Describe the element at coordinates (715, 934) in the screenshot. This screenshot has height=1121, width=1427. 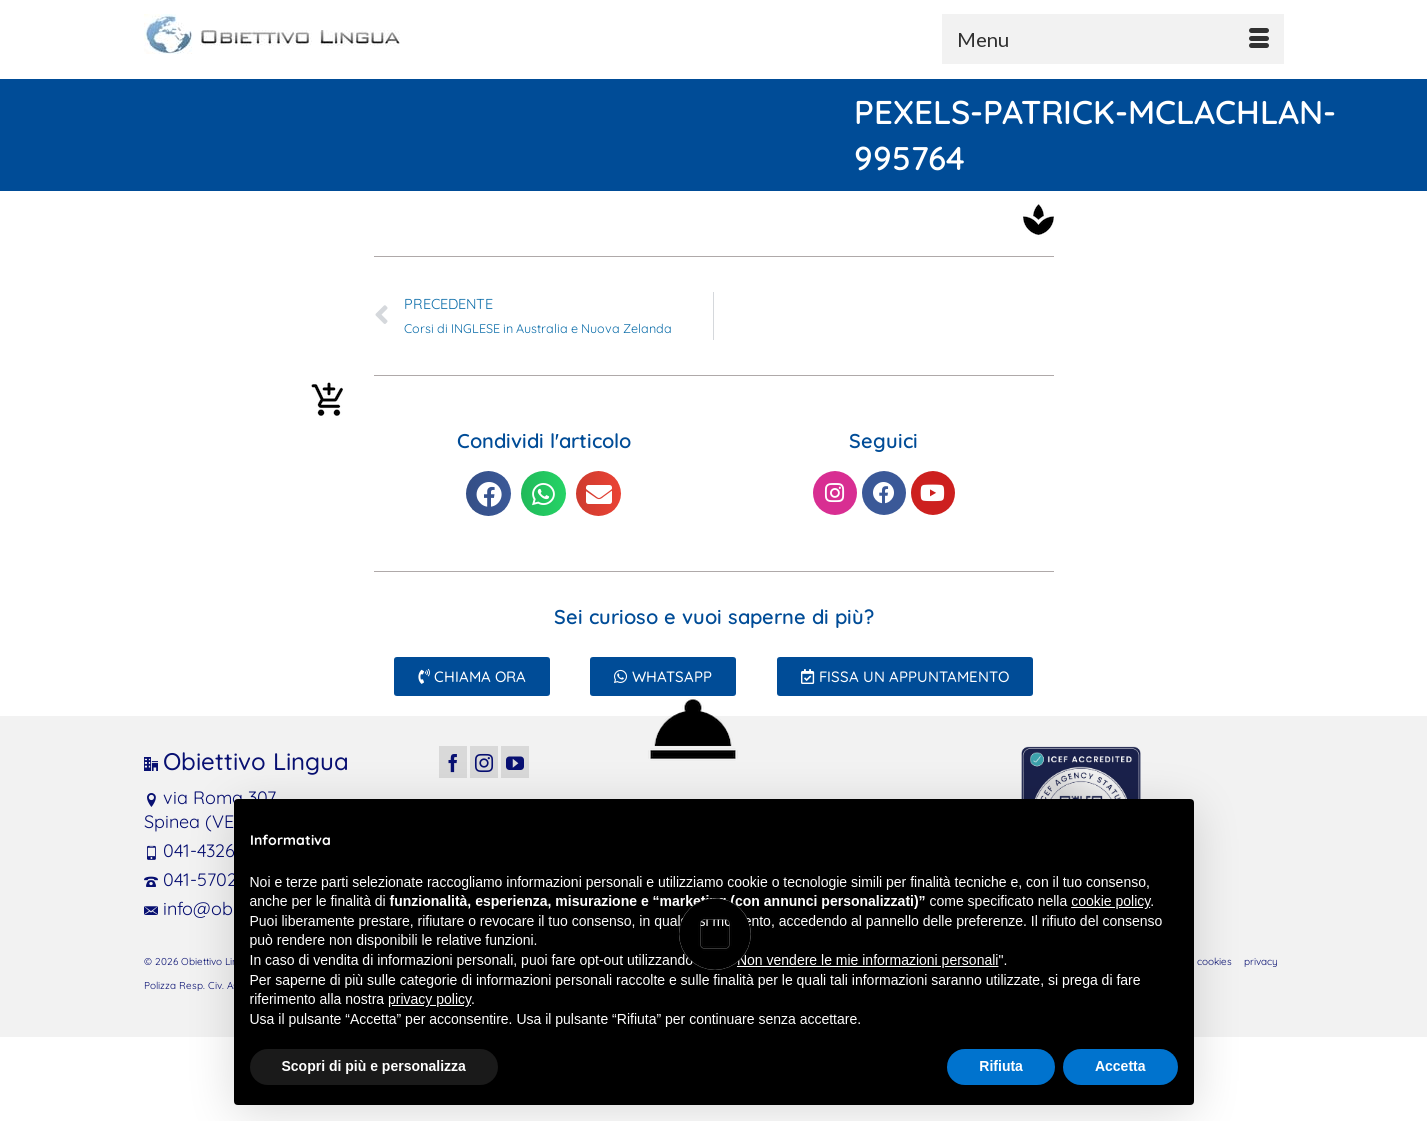
I see `stop media playback` at that location.